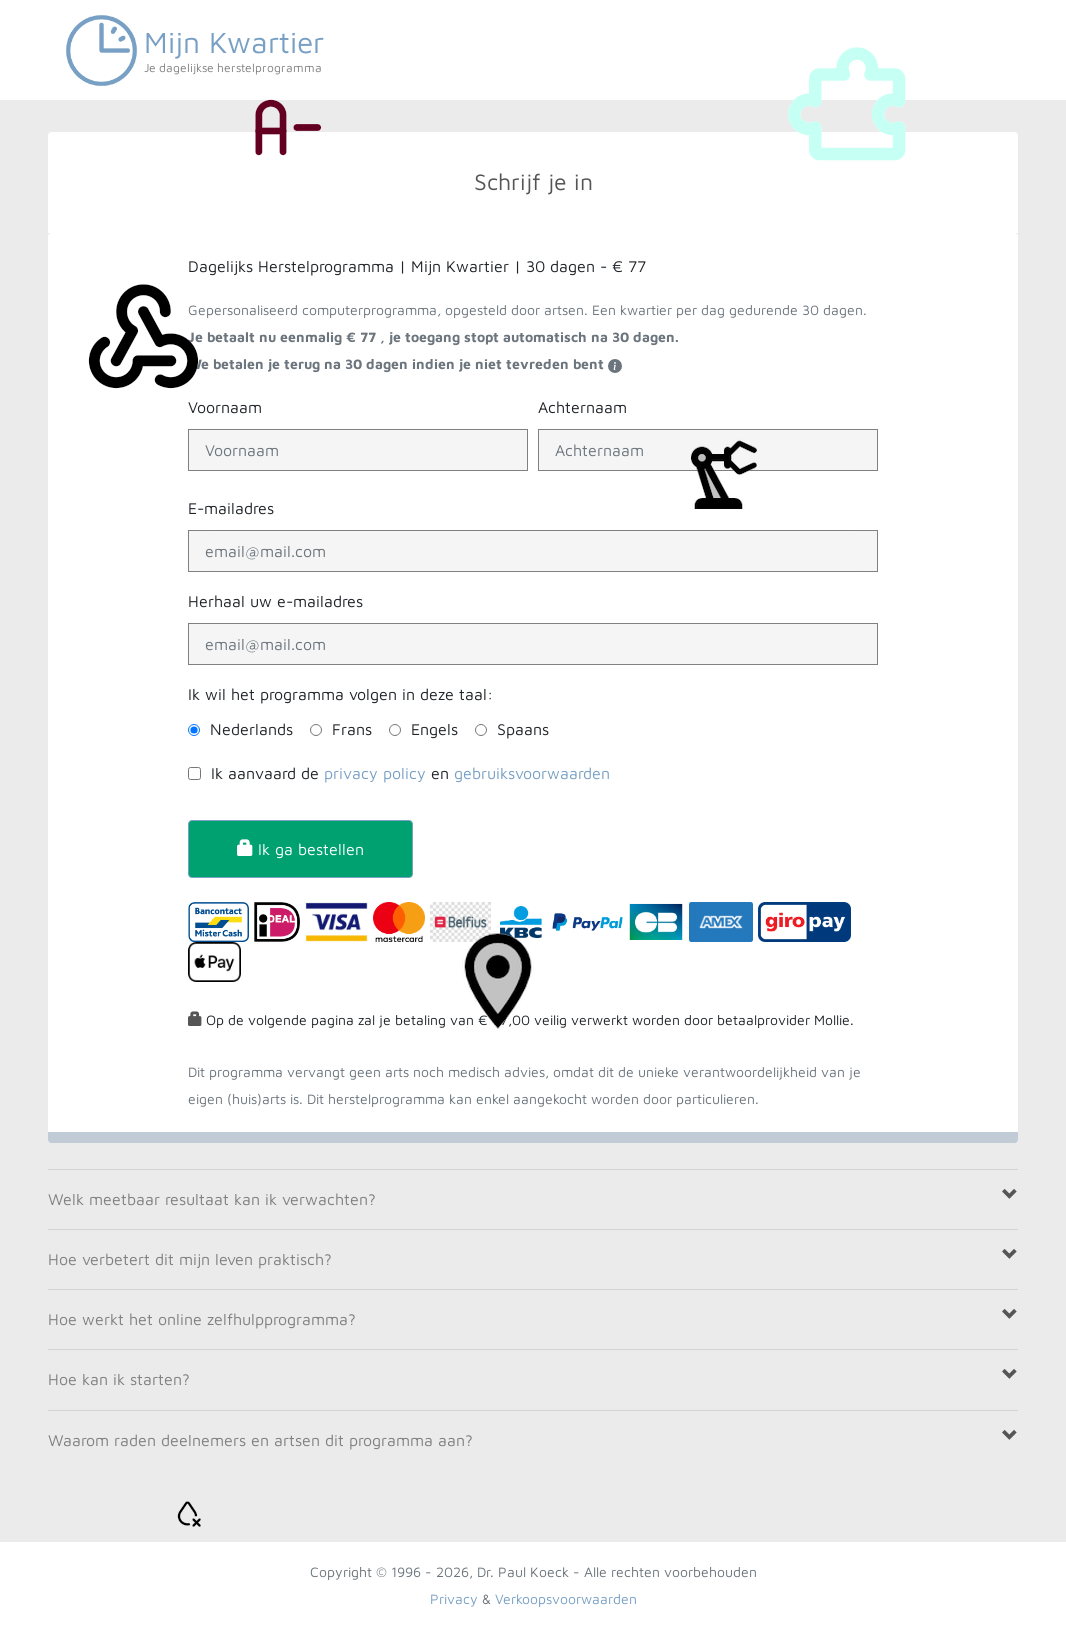 This screenshot has height=1628, width=1066. What do you see at coordinates (143, 333) in the screenshot?
I see `configure webhook integrations` at bounding box center [143, 333].